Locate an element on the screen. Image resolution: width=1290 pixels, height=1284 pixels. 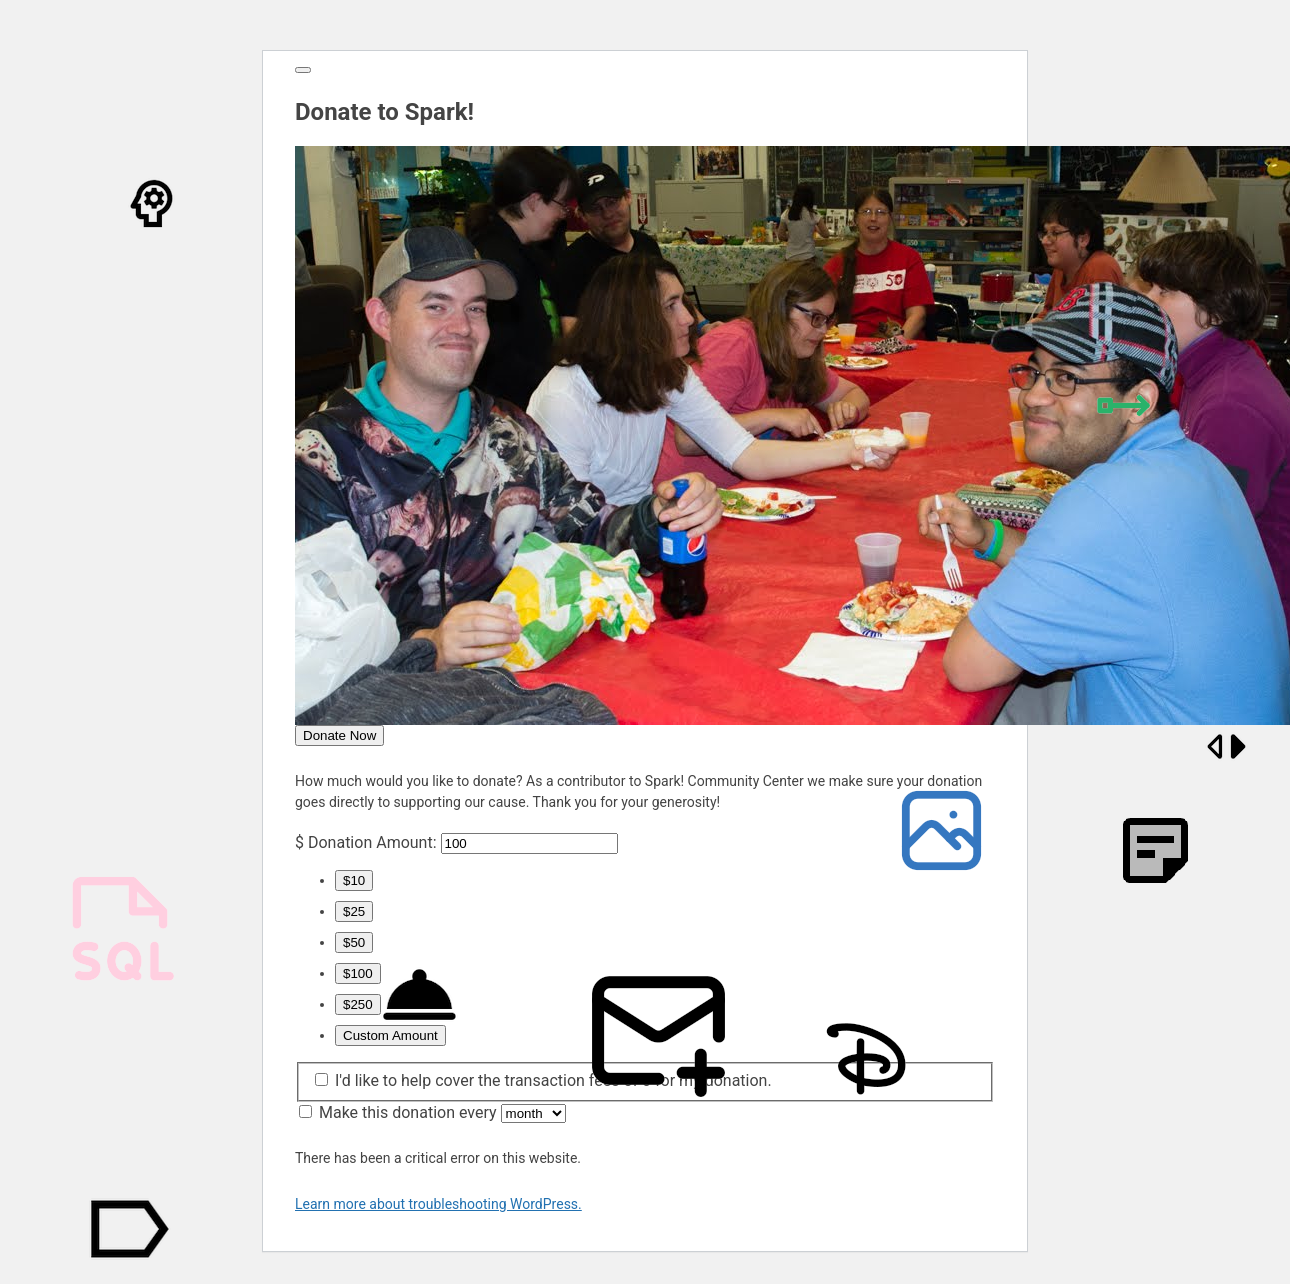
access disney+ streaming service is located at coordinates (868, 1057).